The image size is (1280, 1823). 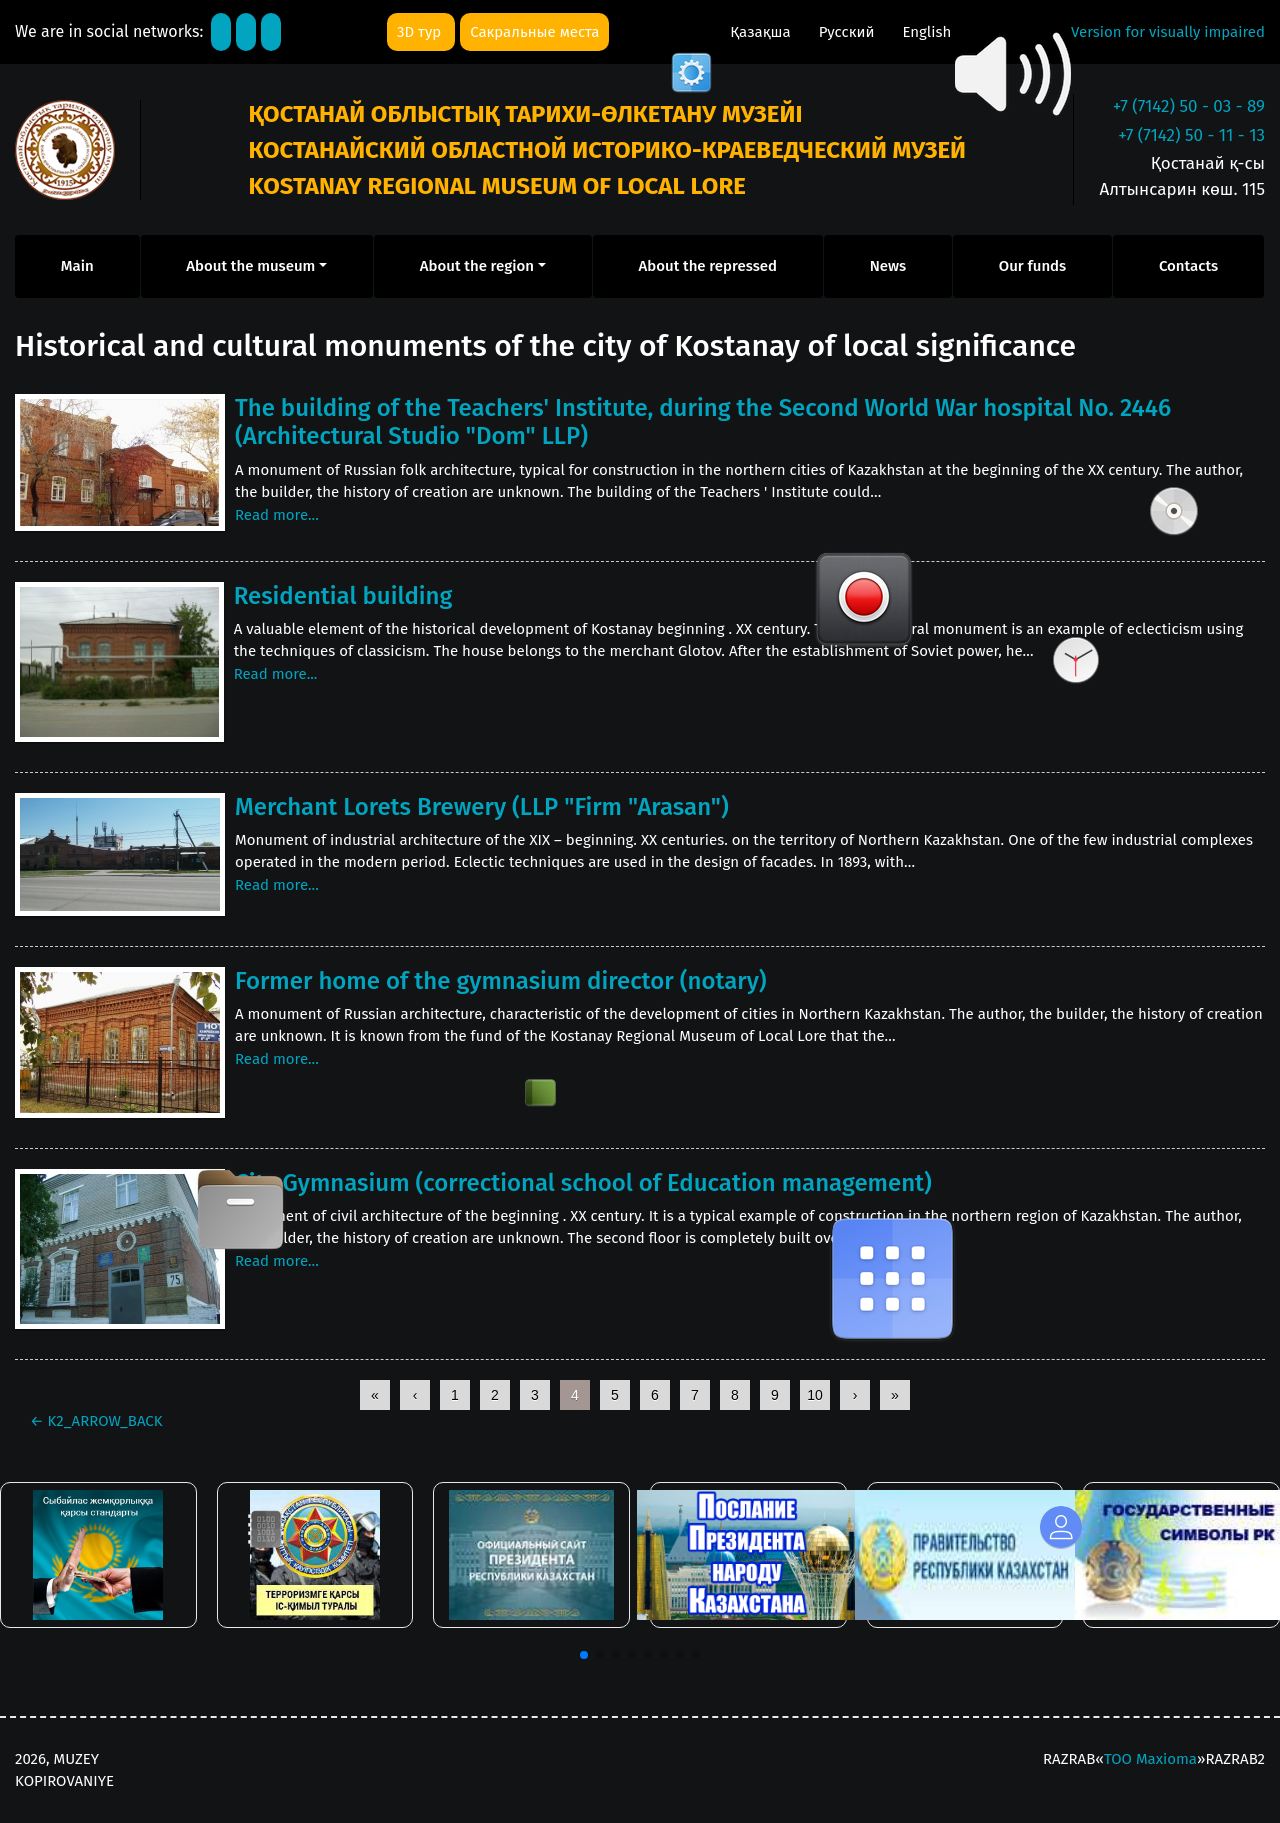 I want to click on open the file manager app, so click(x=240, y=1209).